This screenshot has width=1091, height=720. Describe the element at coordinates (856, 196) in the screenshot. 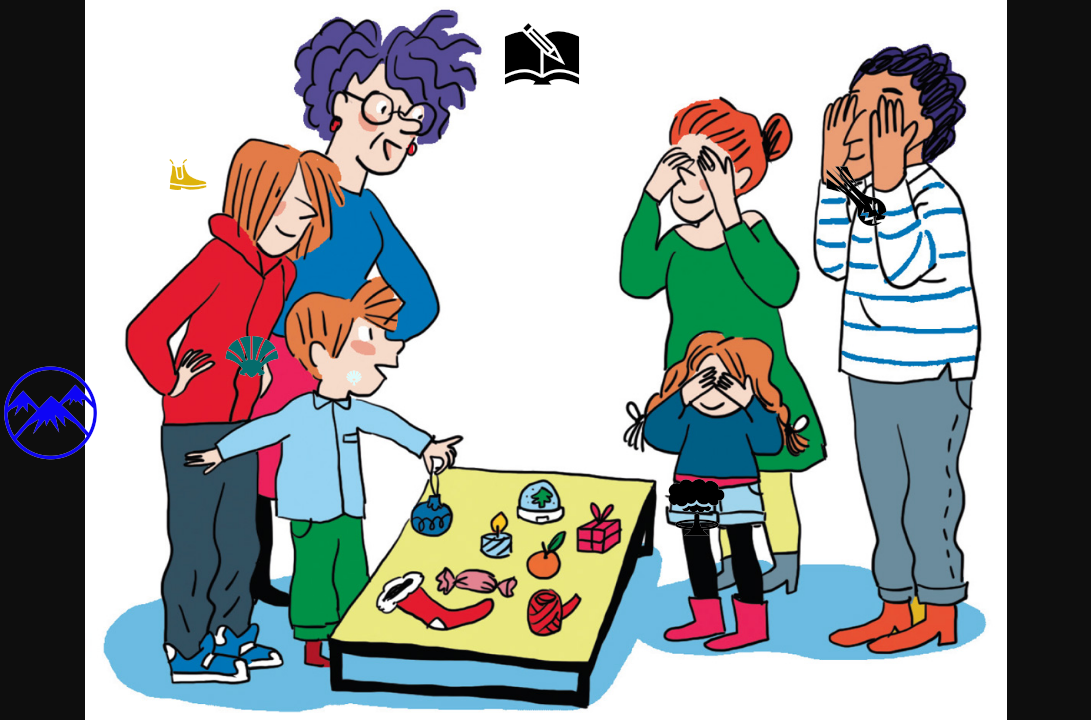

I see `indicates incoming threat or danger event in game` at that location.